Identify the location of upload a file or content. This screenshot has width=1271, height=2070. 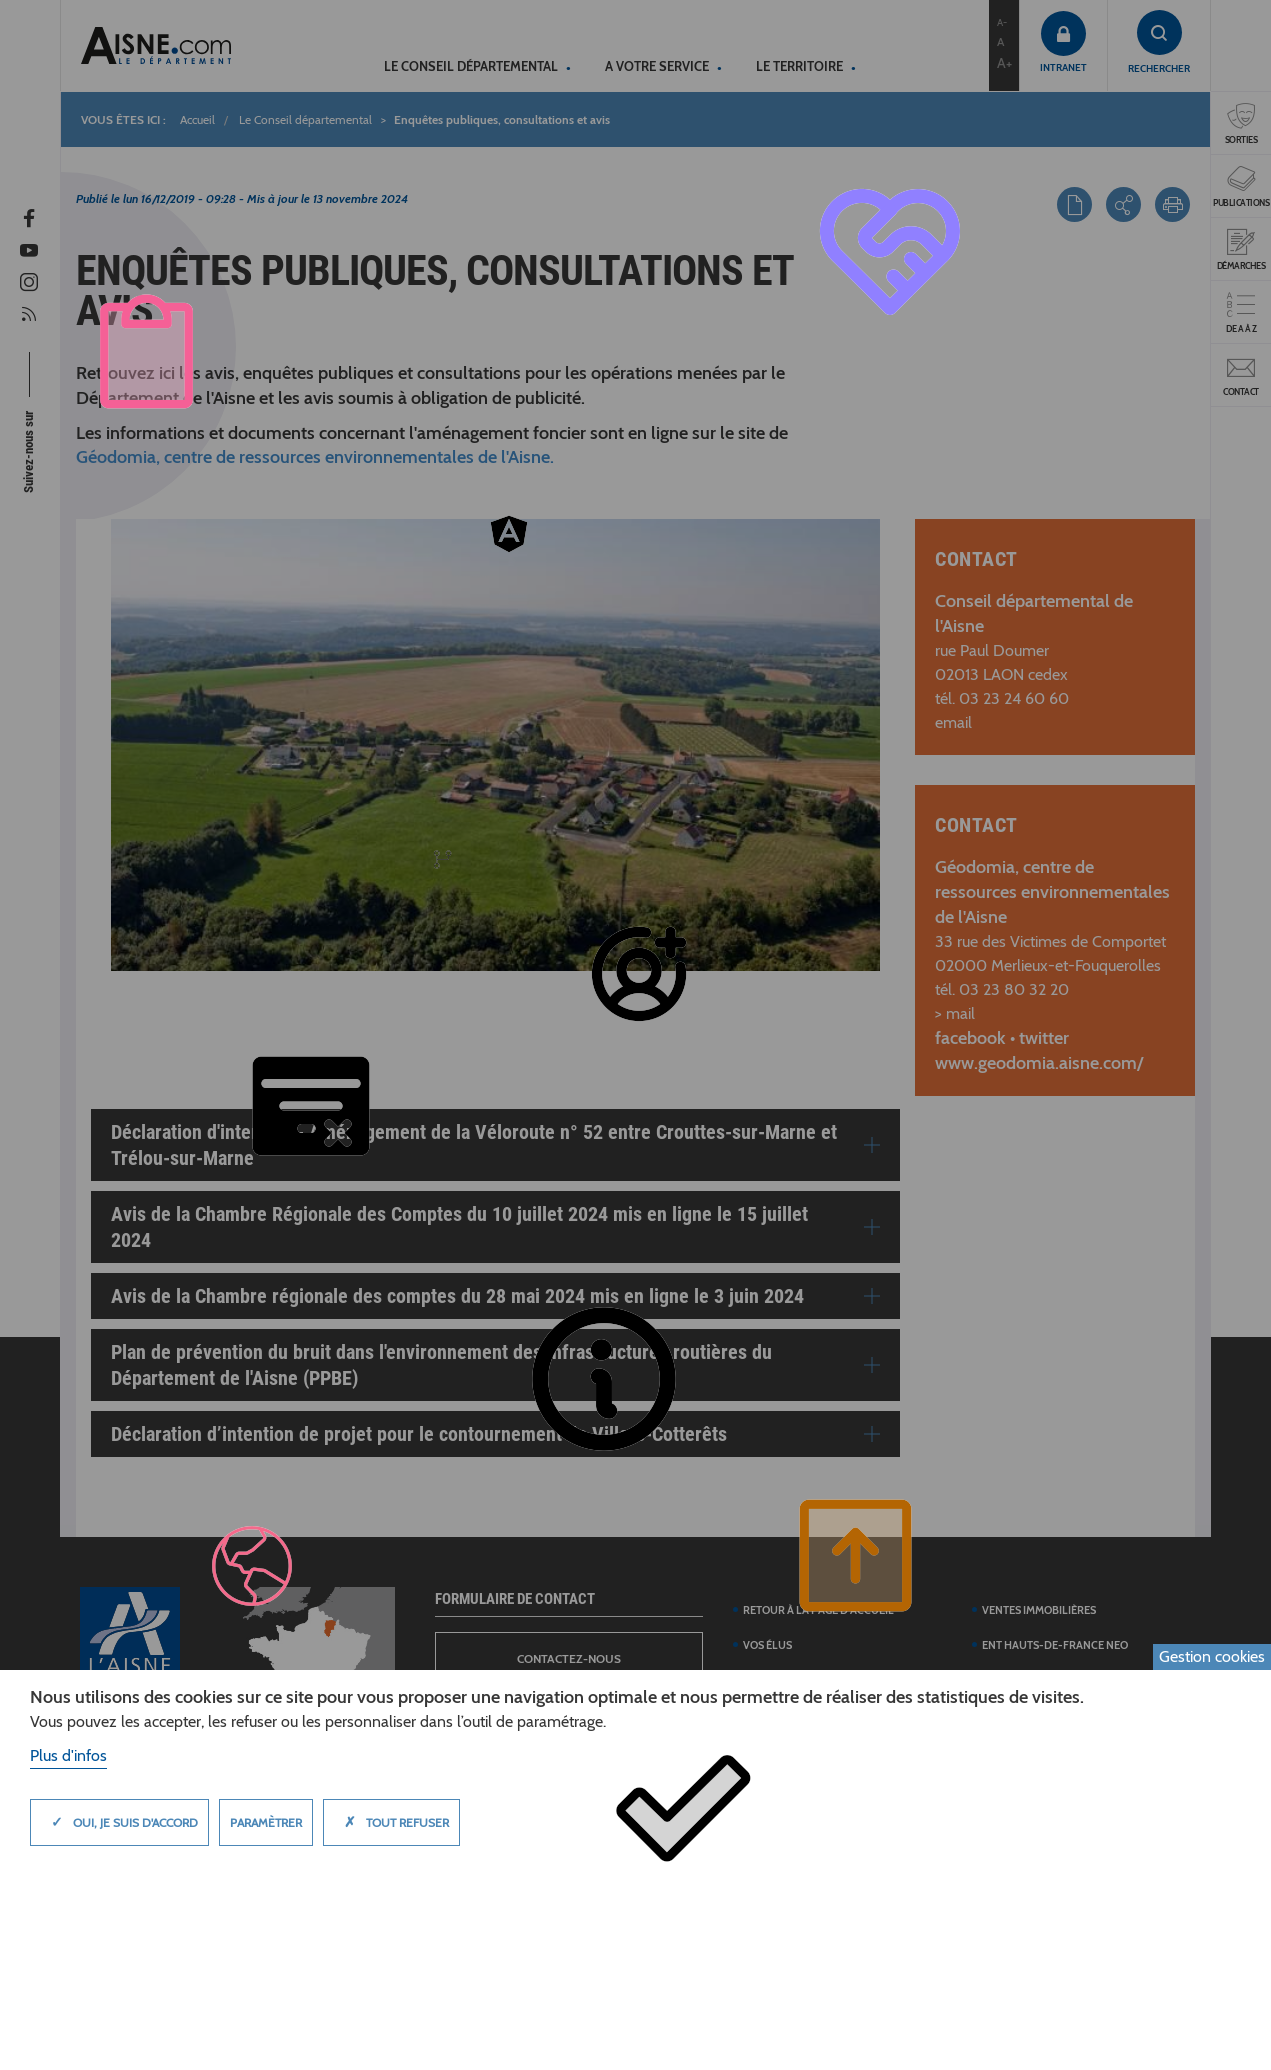
(855, 1555).